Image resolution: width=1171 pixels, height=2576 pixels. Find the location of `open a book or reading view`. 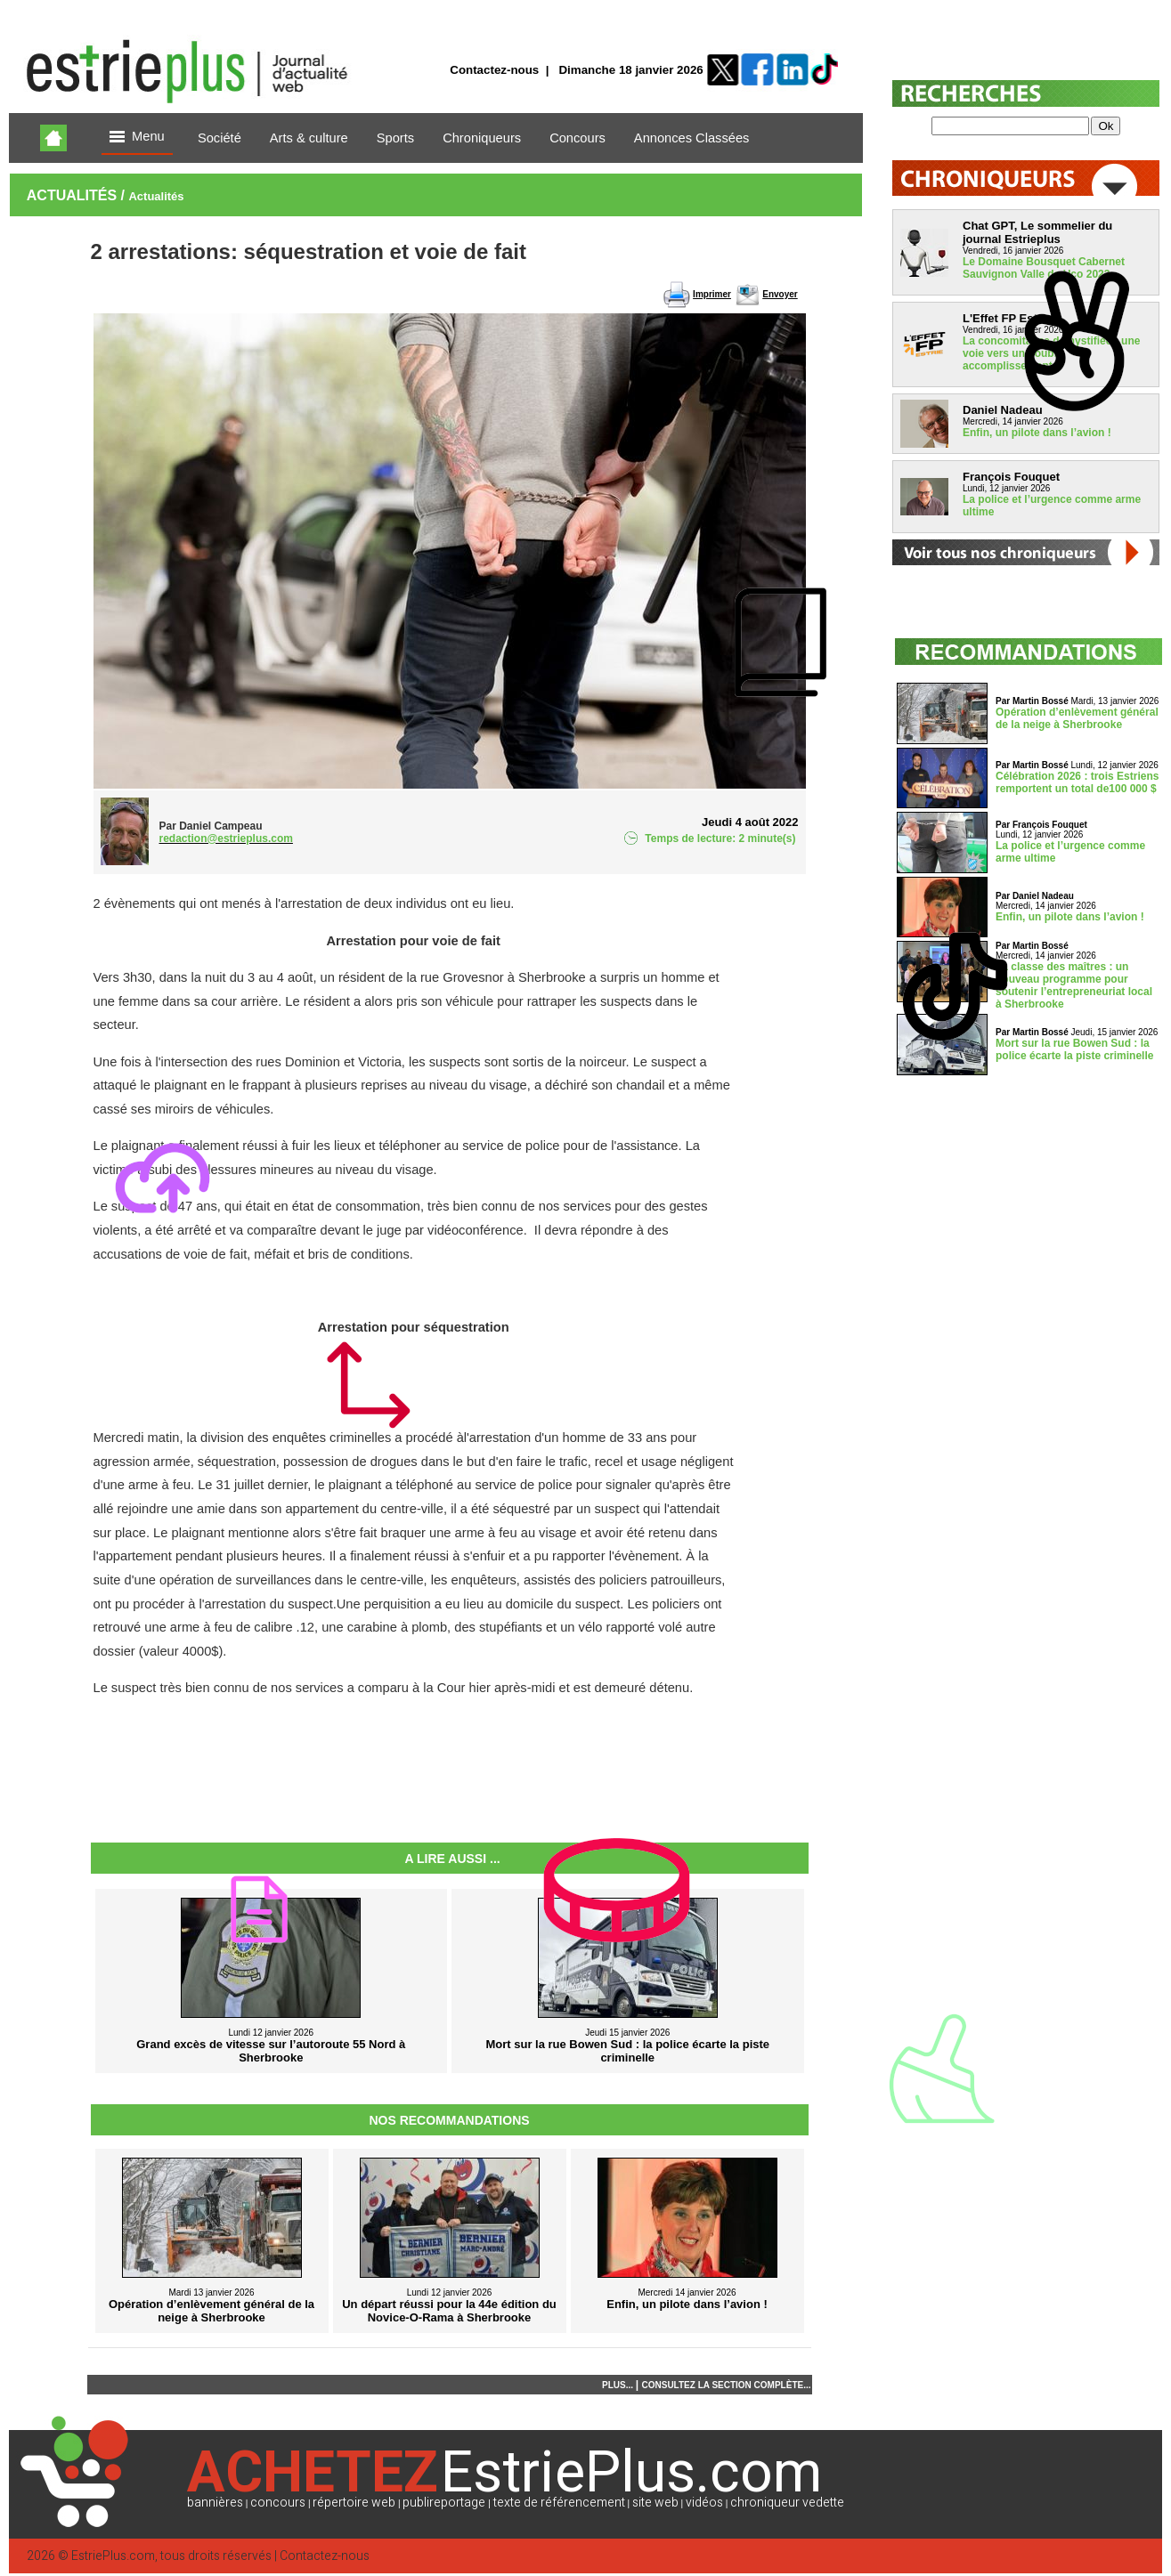

open a book or reading view is located at coordinates (780, 642).